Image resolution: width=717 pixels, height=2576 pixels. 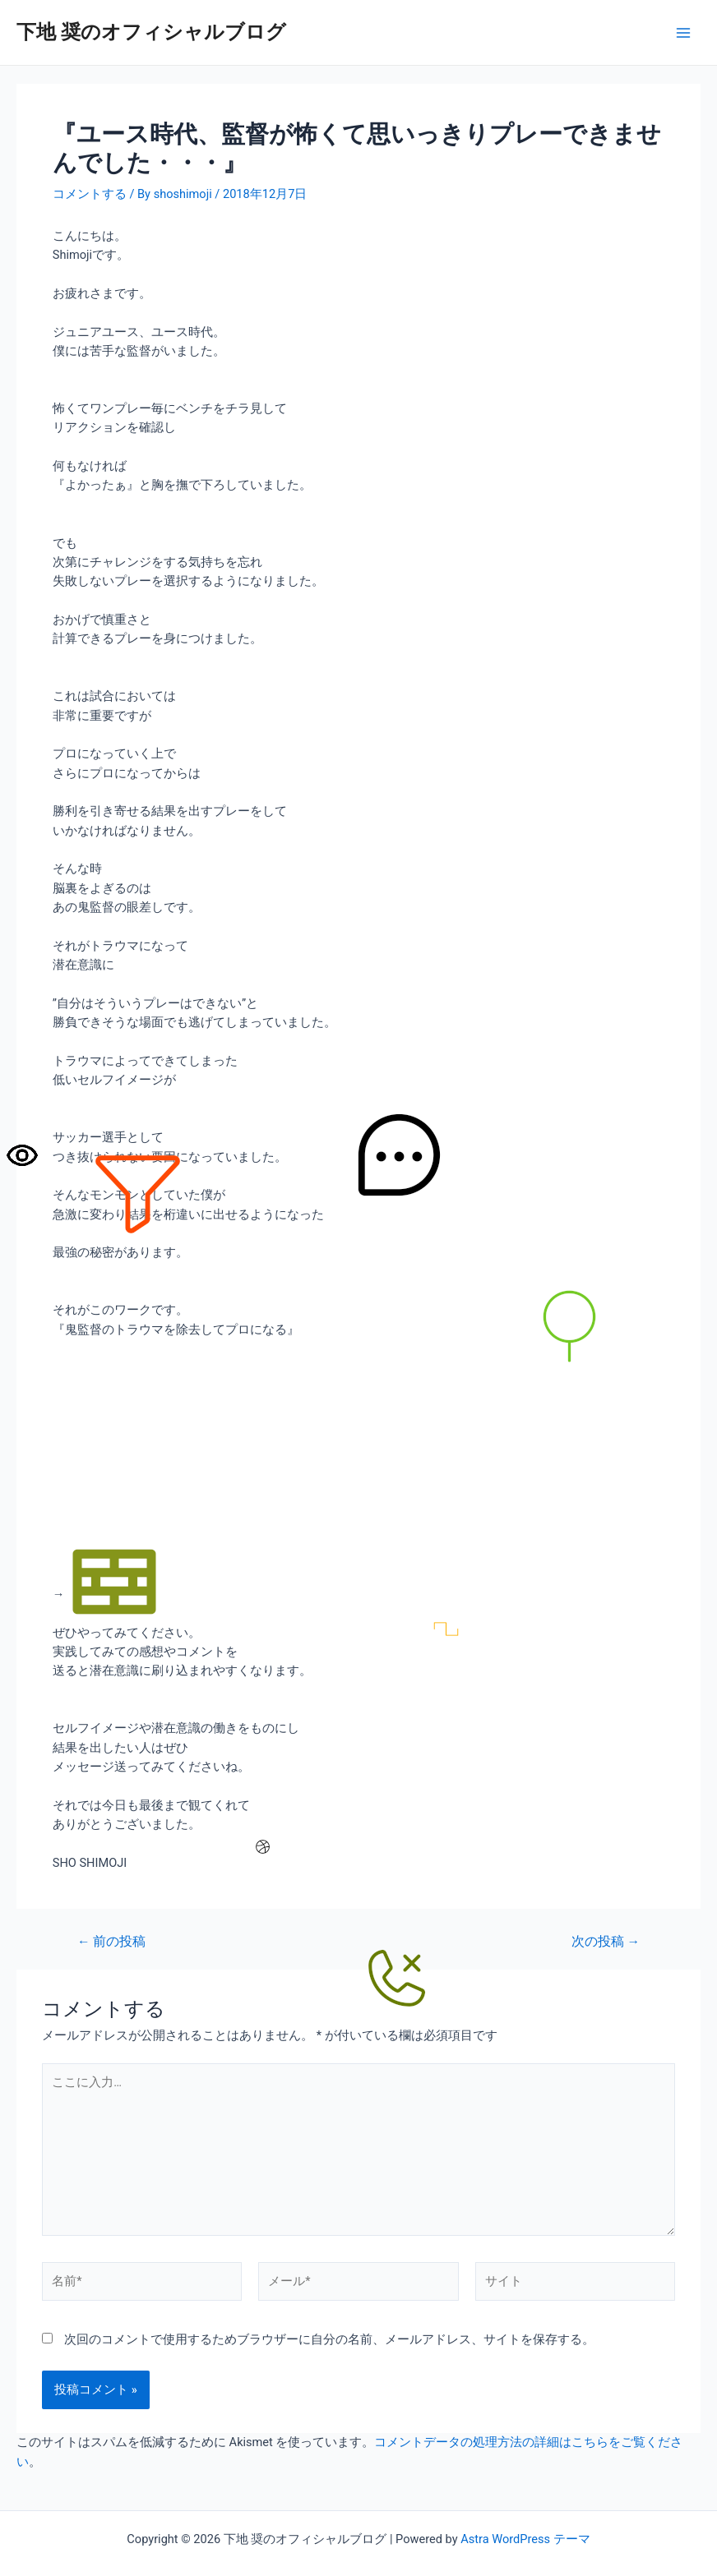 What do you see at coordinates (262, 1846) in the screenshot?
I see `view dribbble profile or portfolio` at bounding box center [262, 1846].